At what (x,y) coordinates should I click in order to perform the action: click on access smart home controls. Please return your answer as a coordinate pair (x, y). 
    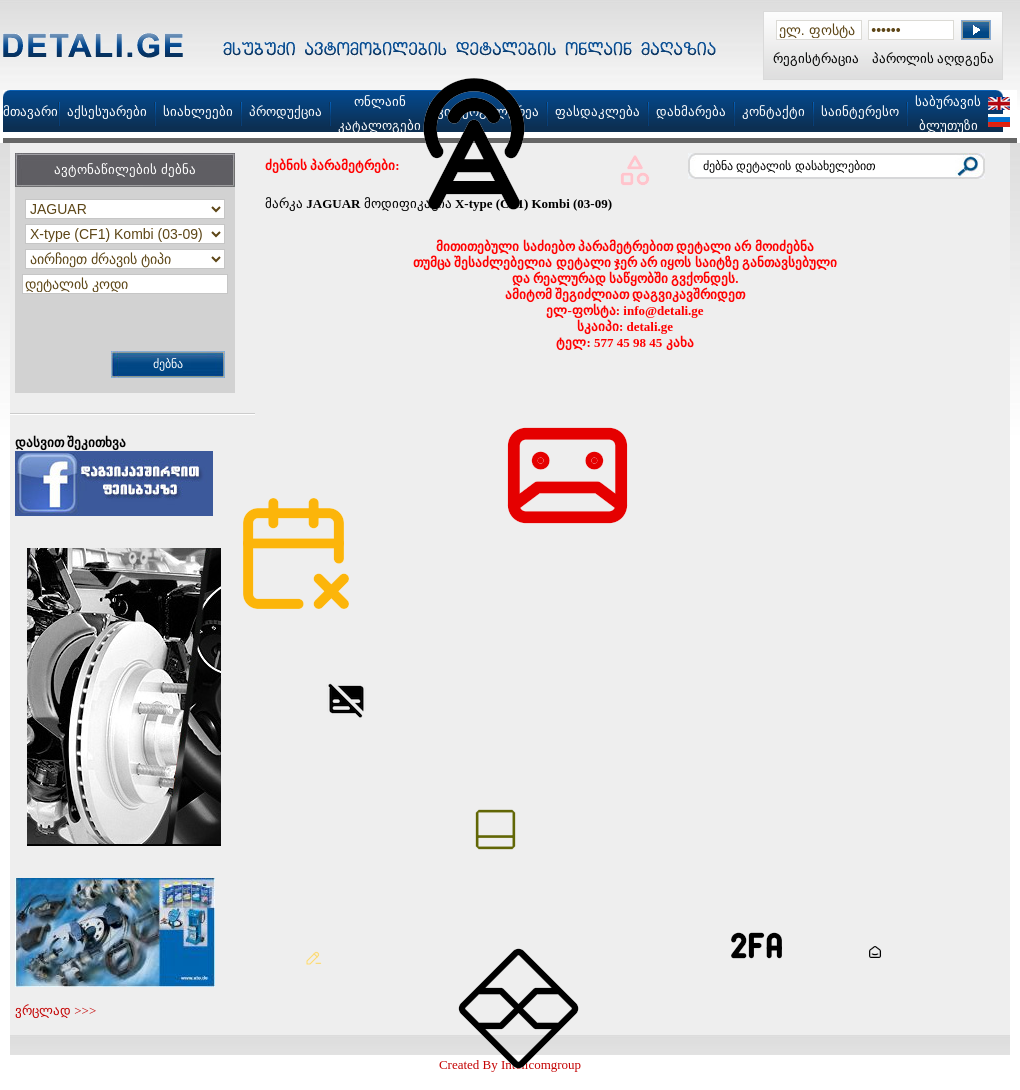
    Looking at the image, I should click on (875, 952).